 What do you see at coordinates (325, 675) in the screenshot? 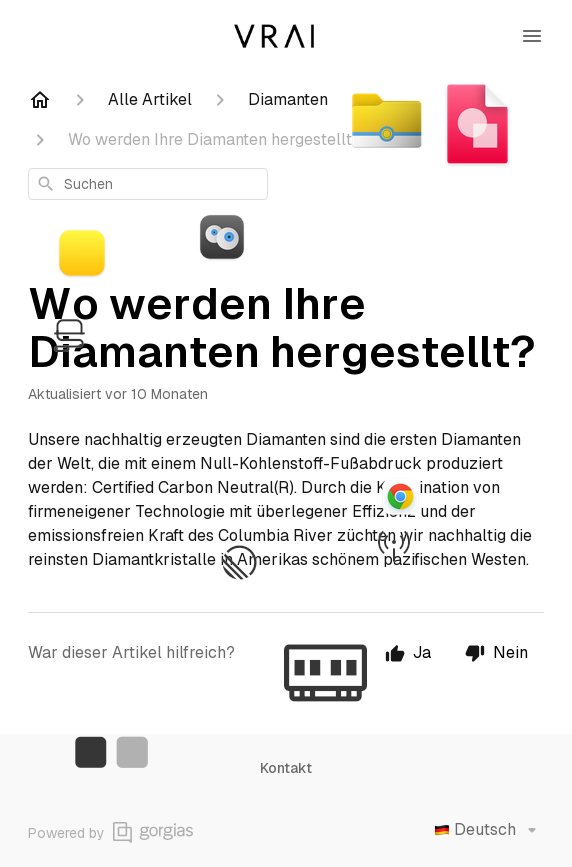
I see `indicates a memory module or RAM component` at bounding box center [325, 675].